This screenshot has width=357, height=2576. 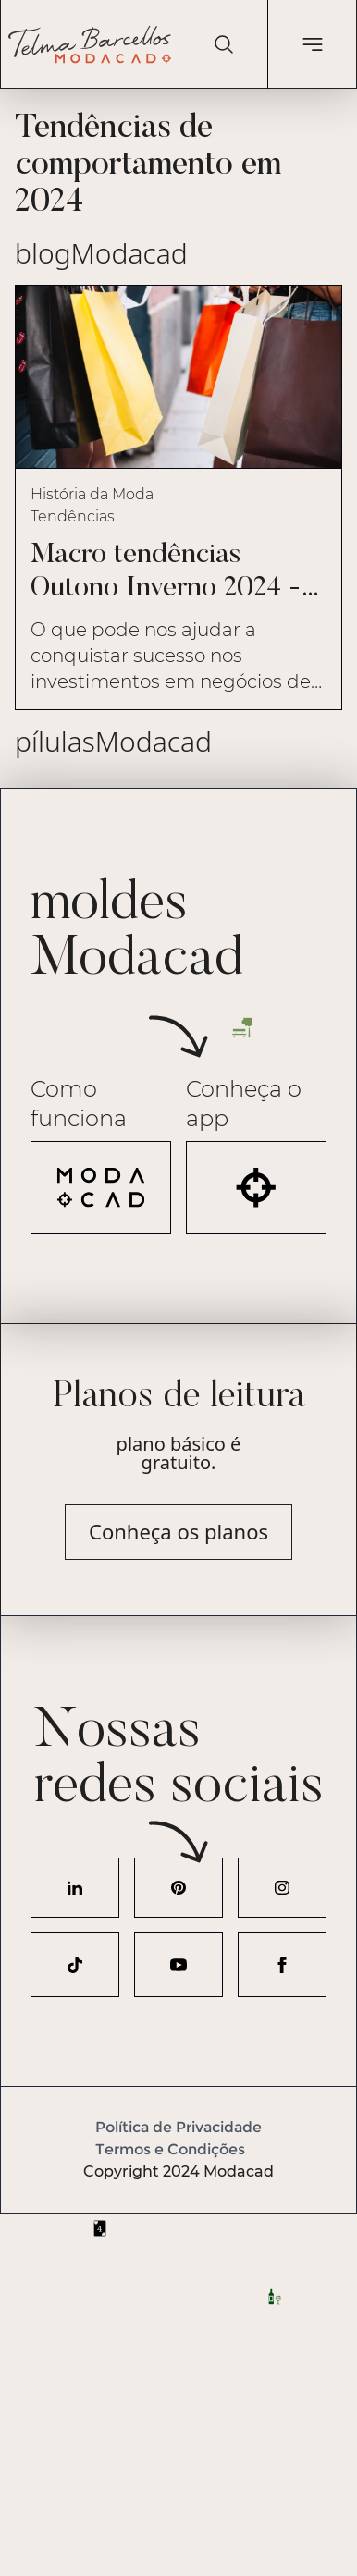 What do you see at coordinates (241, 1027) in the screenshot?
I see `find nearby parks or rest areas` at bounding box center [241, 1027].